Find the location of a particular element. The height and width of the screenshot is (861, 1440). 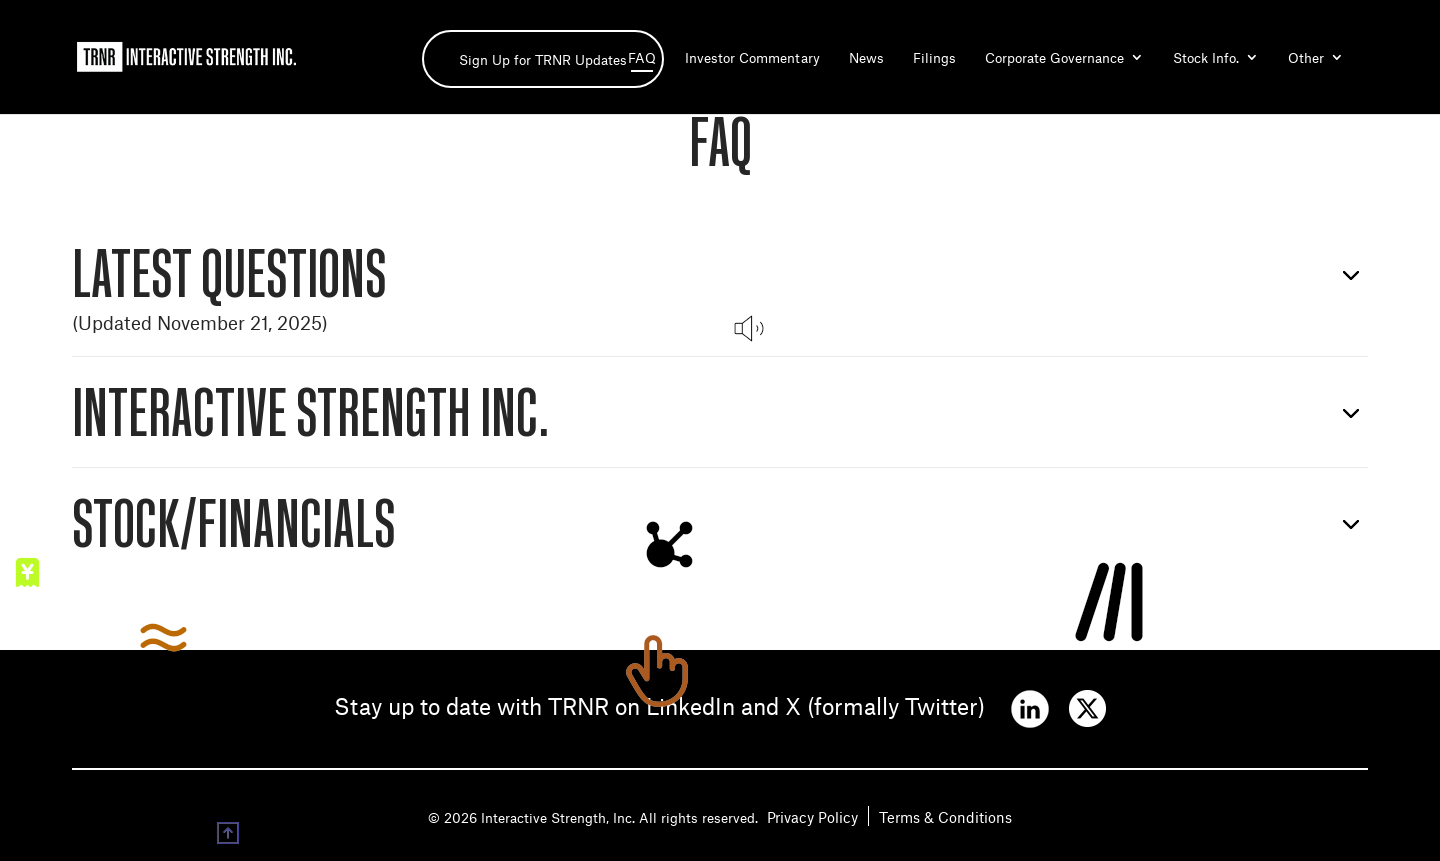

view receipt or transaction in yuan currency is located at coordinates (27, 572).